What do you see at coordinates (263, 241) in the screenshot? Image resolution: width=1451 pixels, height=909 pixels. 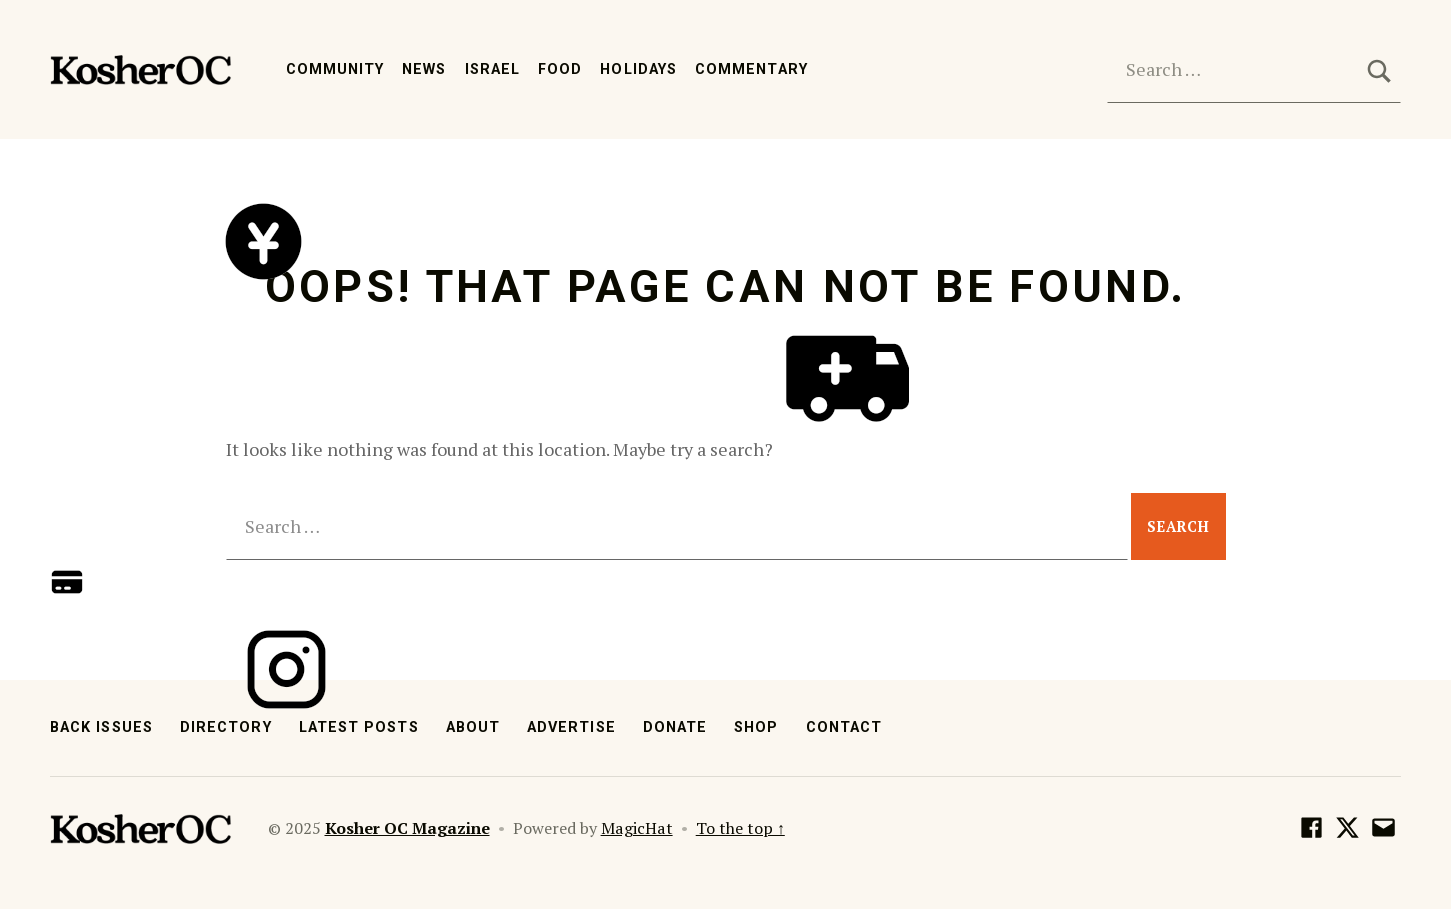 I see `view balance in chinese yuan` at bounding box center [263, 241].